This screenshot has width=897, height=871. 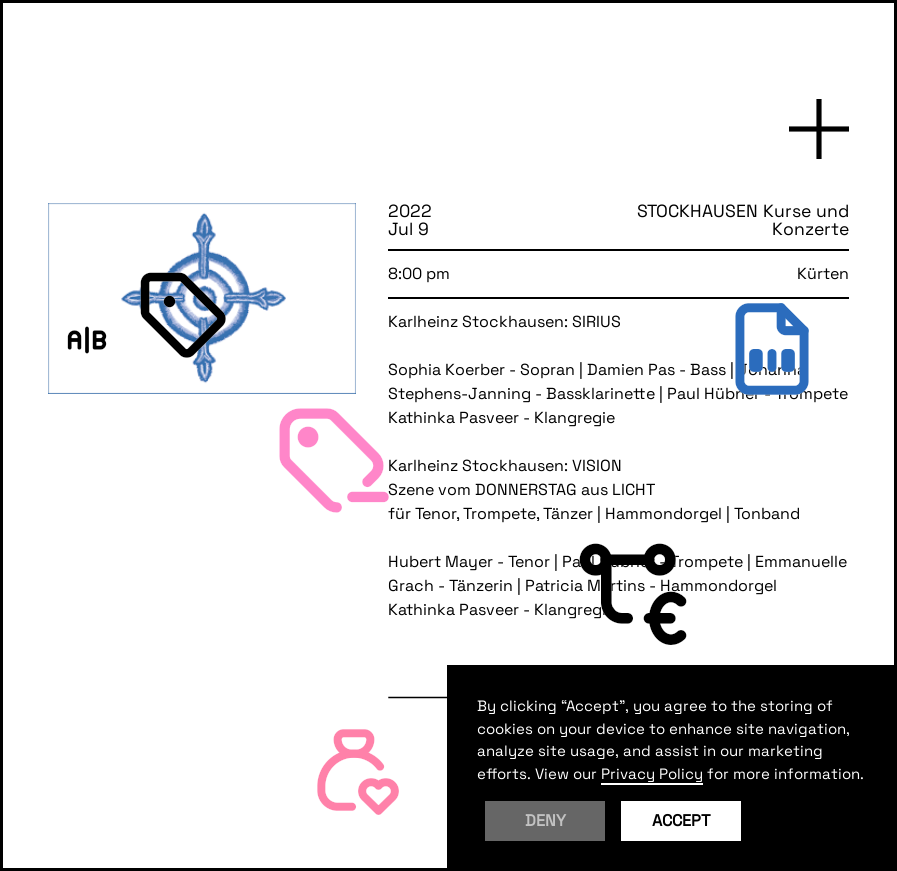 What do you see at coordinates (87, 340) in the screenshot?
I see `toggle between A/B testing variants` at bounding box center [87, 340].